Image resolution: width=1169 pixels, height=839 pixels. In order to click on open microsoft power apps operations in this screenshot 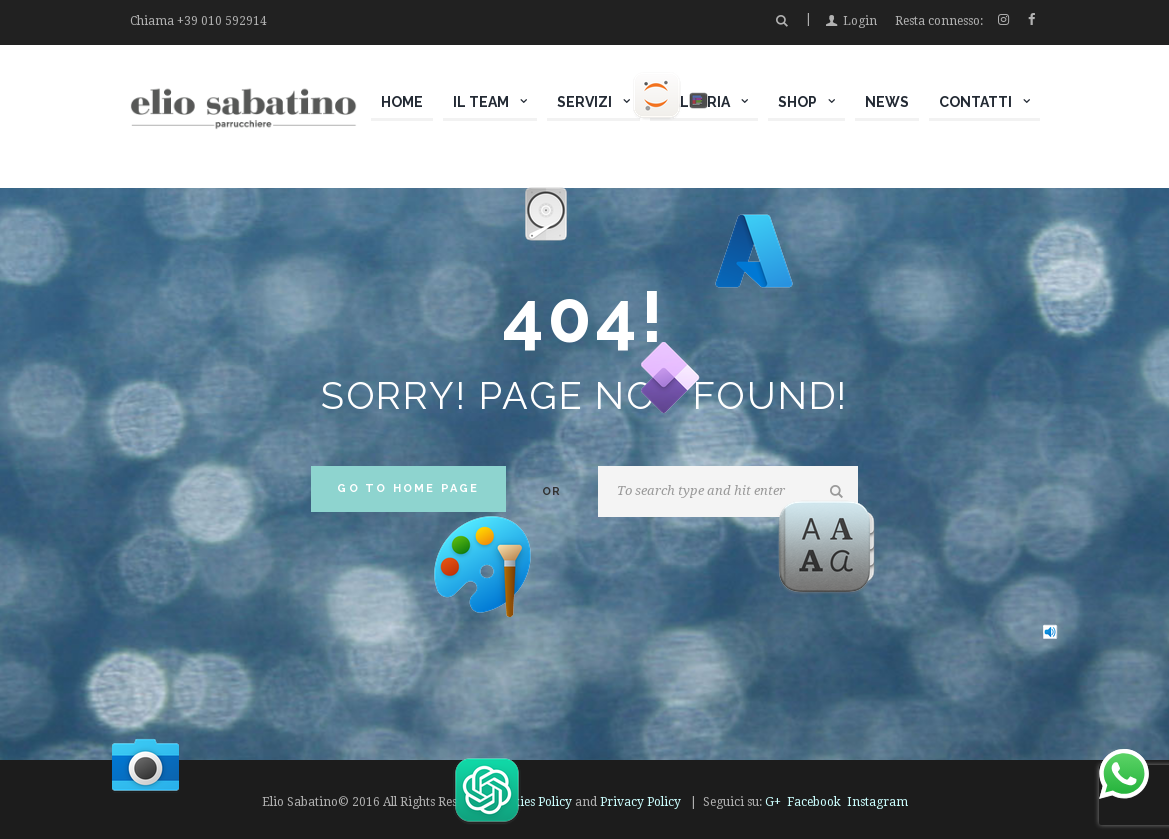, I will do `click(668, 377)`.